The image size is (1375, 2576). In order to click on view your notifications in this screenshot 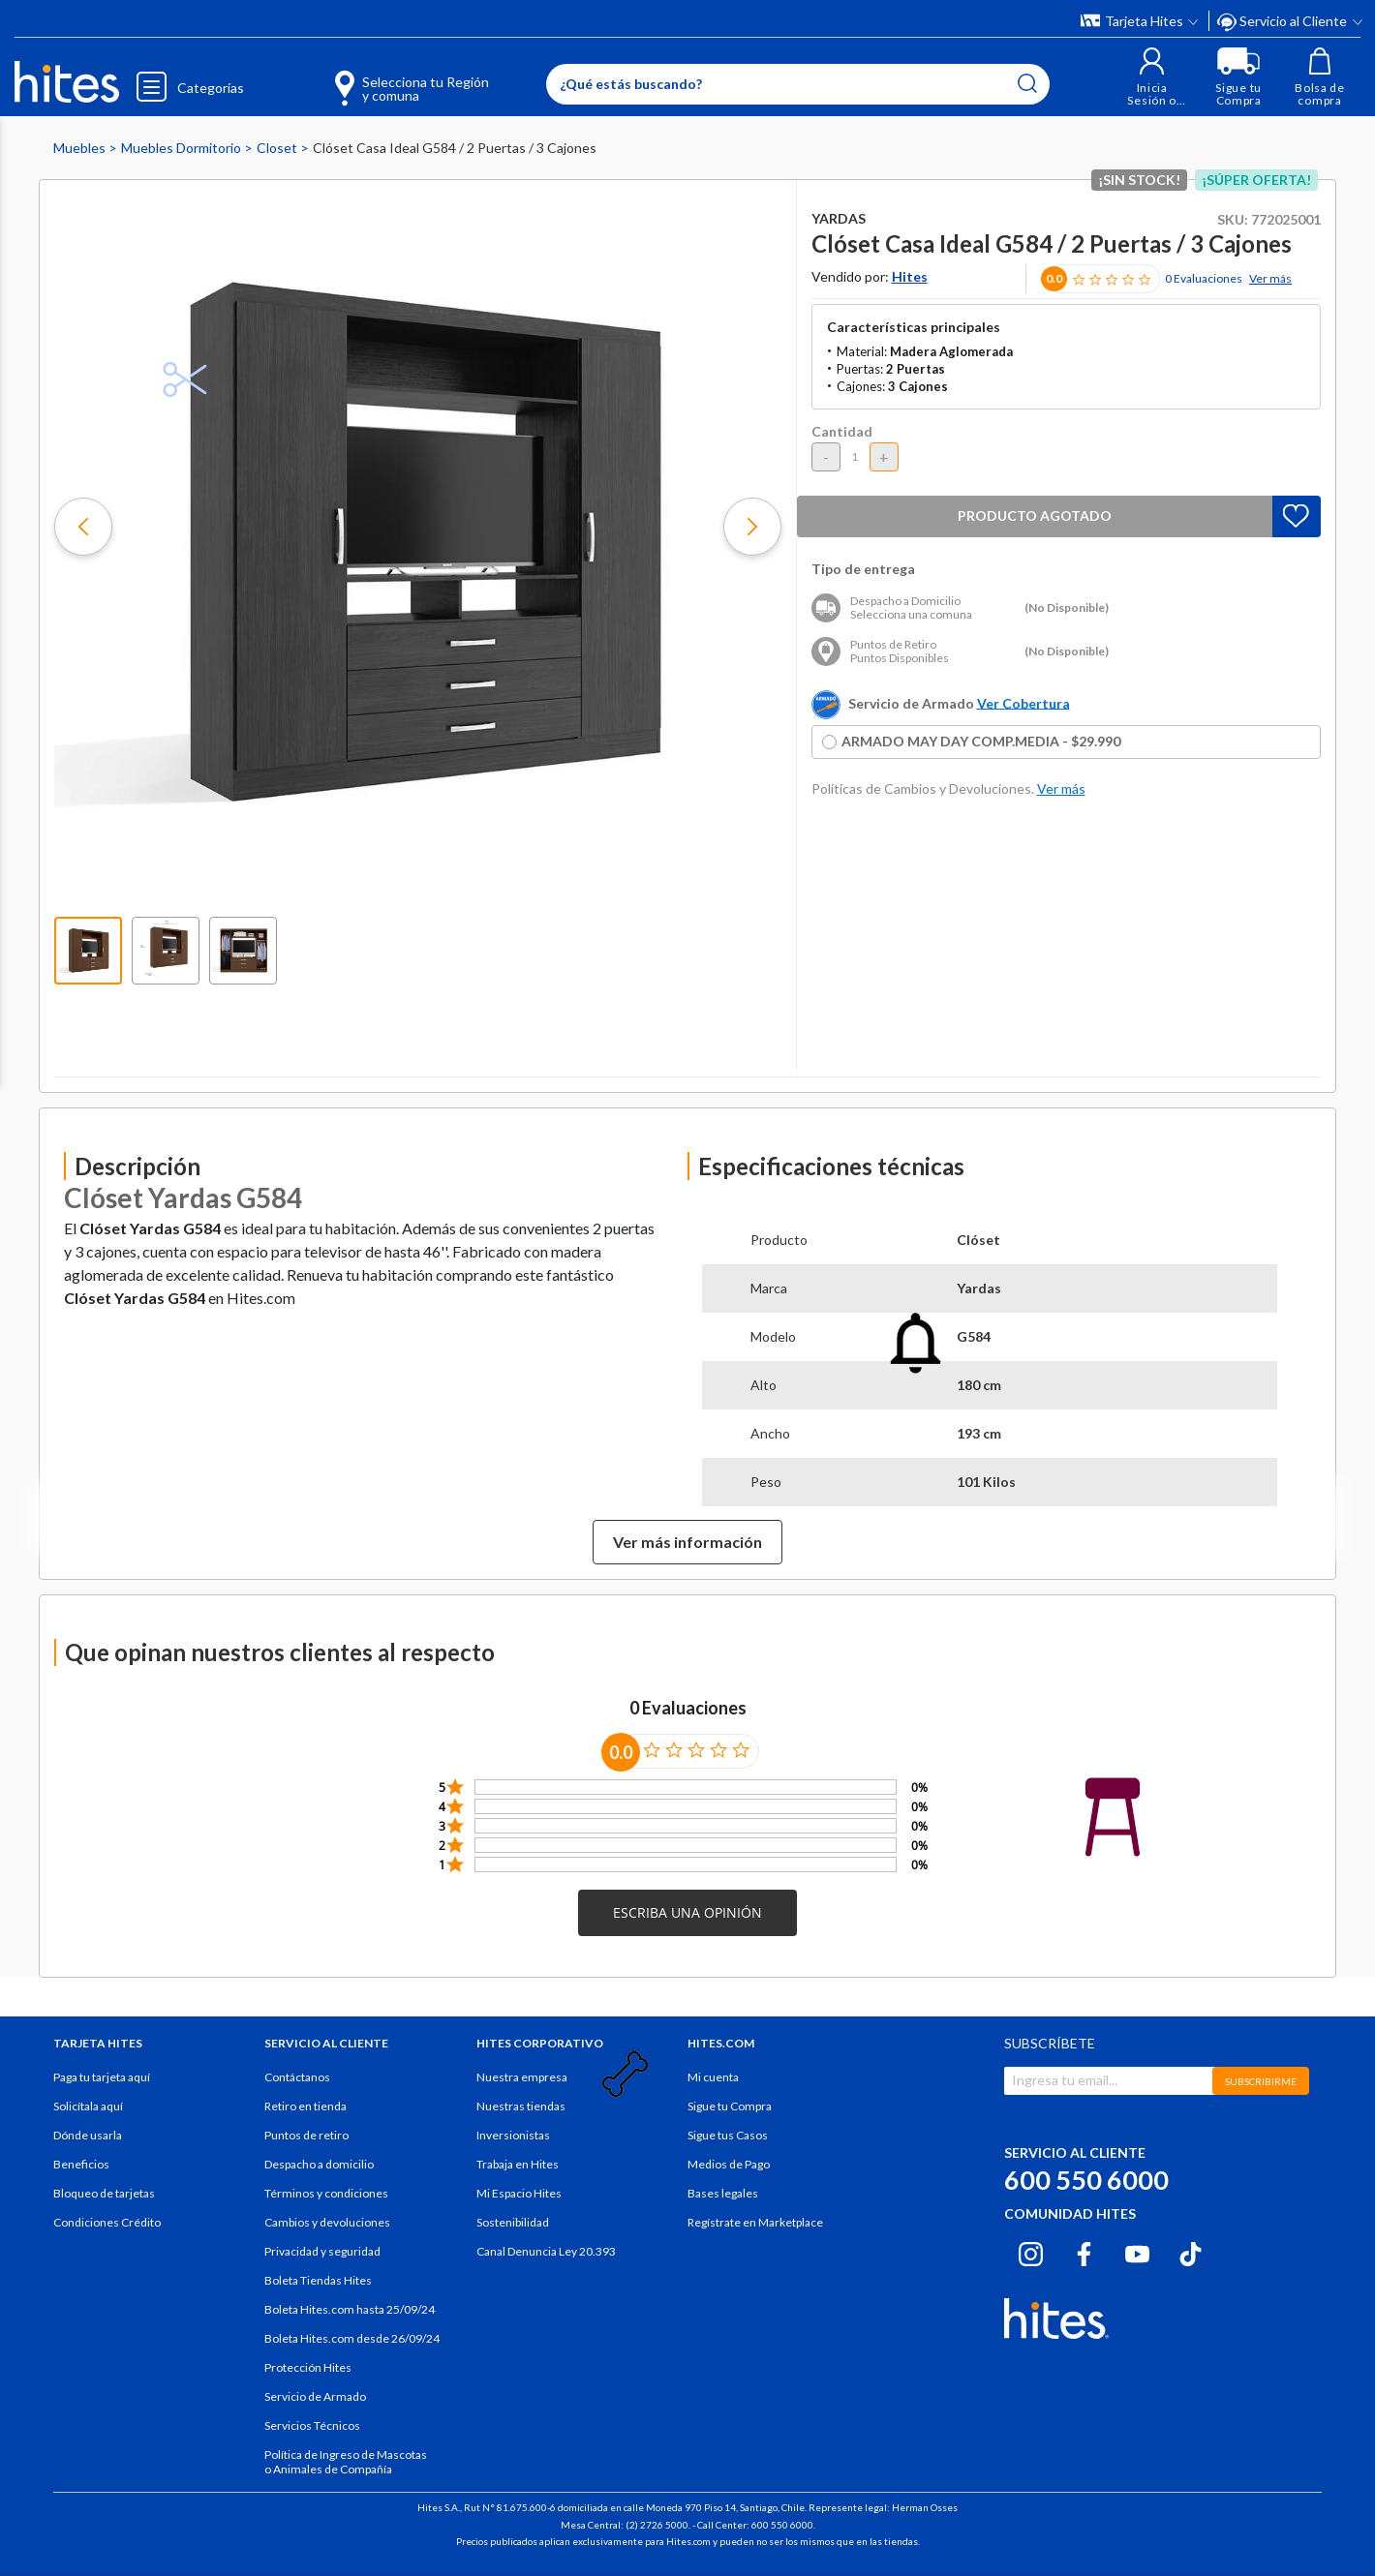, I will do `click(915, 1342)`.